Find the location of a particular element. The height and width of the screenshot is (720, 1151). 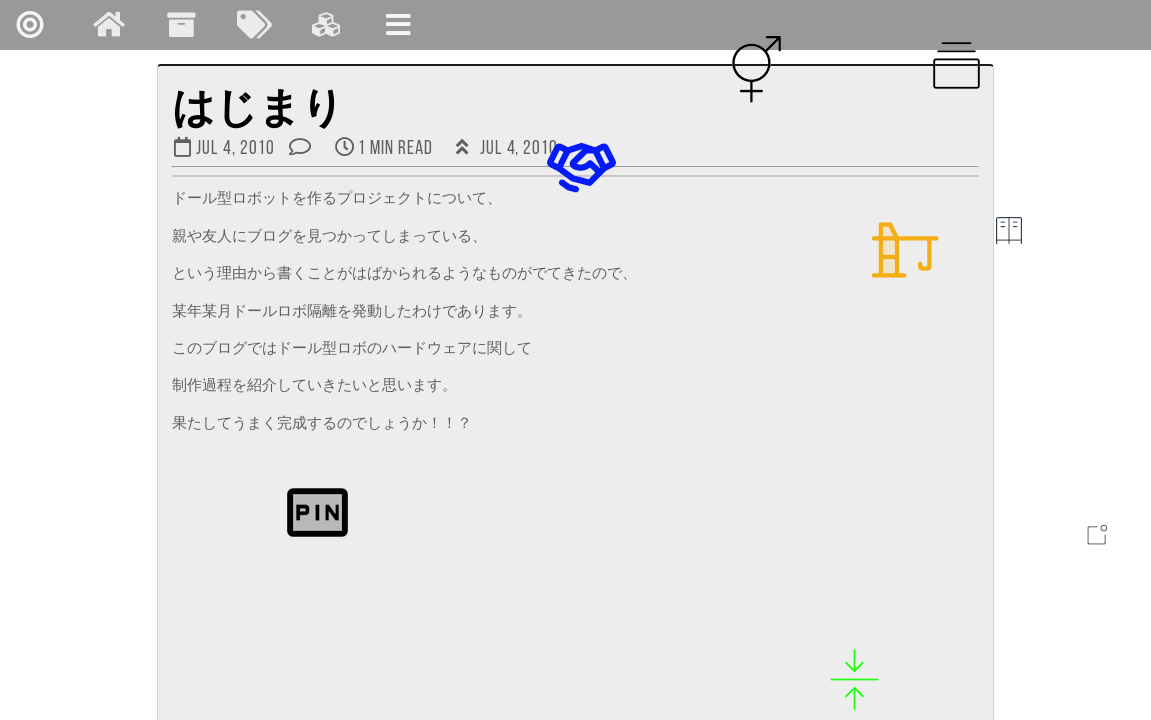

collapse or minimize vertical content is located at coordinates (854, 679).